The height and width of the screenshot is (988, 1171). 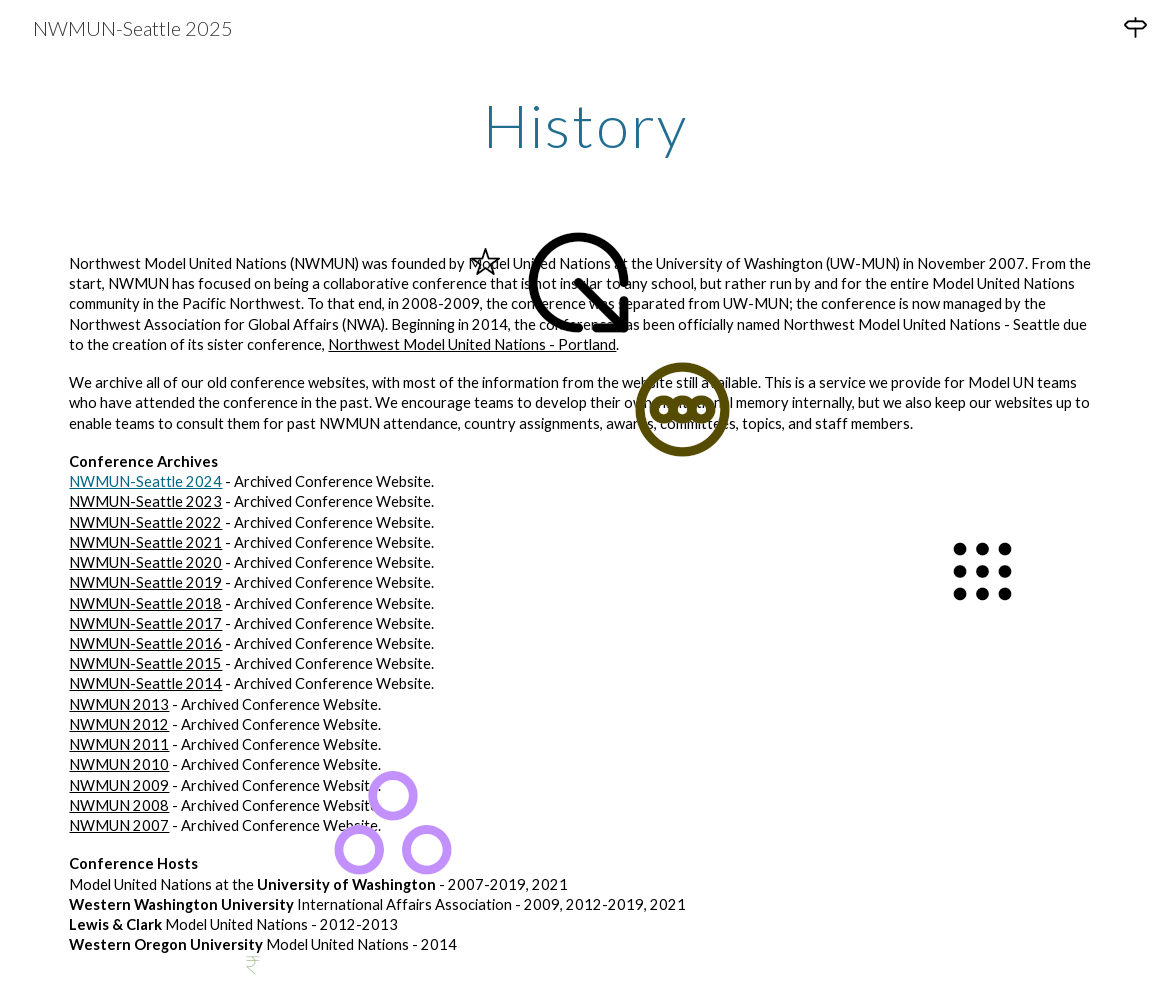 I want to click on open Letterboxd app, so click(x=682, y=409).